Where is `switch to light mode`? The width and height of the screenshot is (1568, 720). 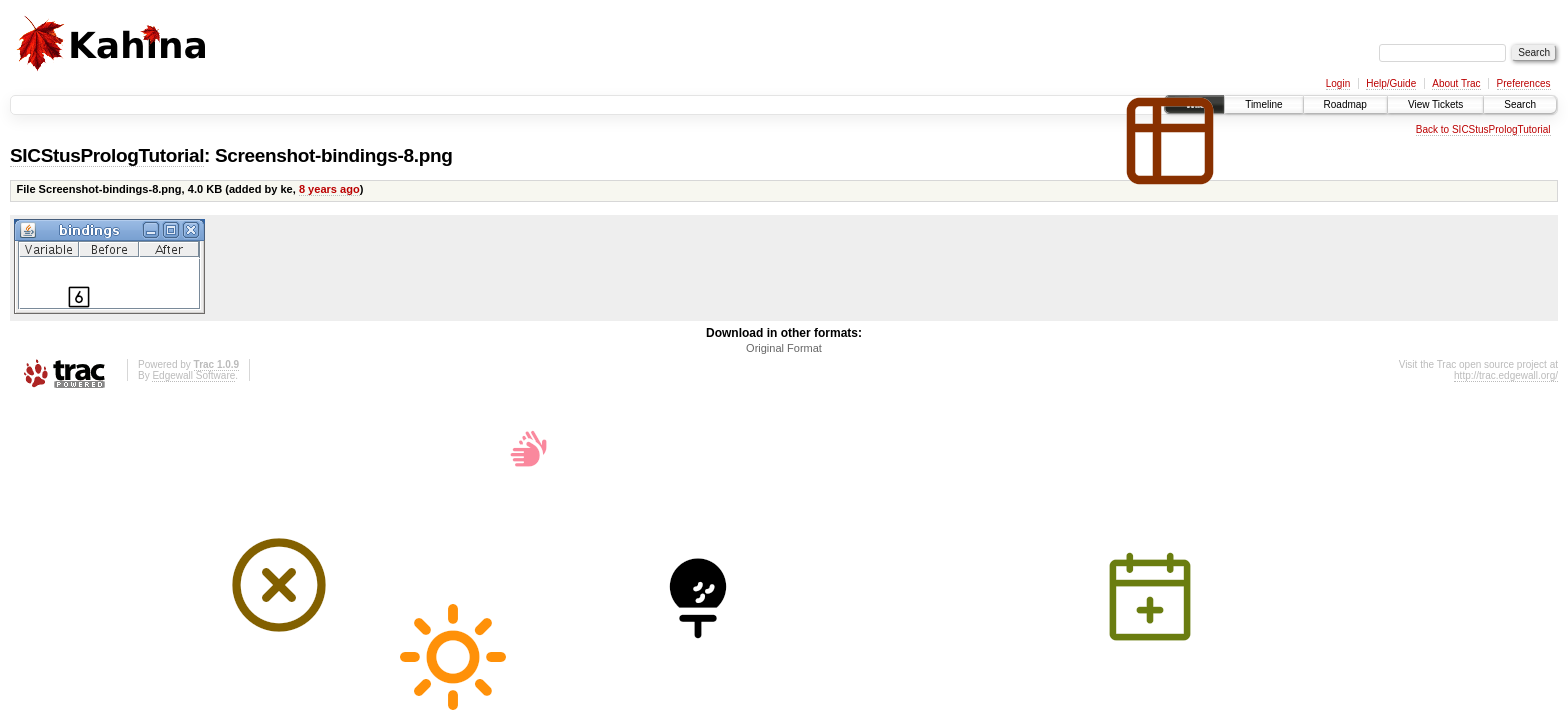
switch to light mode is located at coordinates (453, 657).